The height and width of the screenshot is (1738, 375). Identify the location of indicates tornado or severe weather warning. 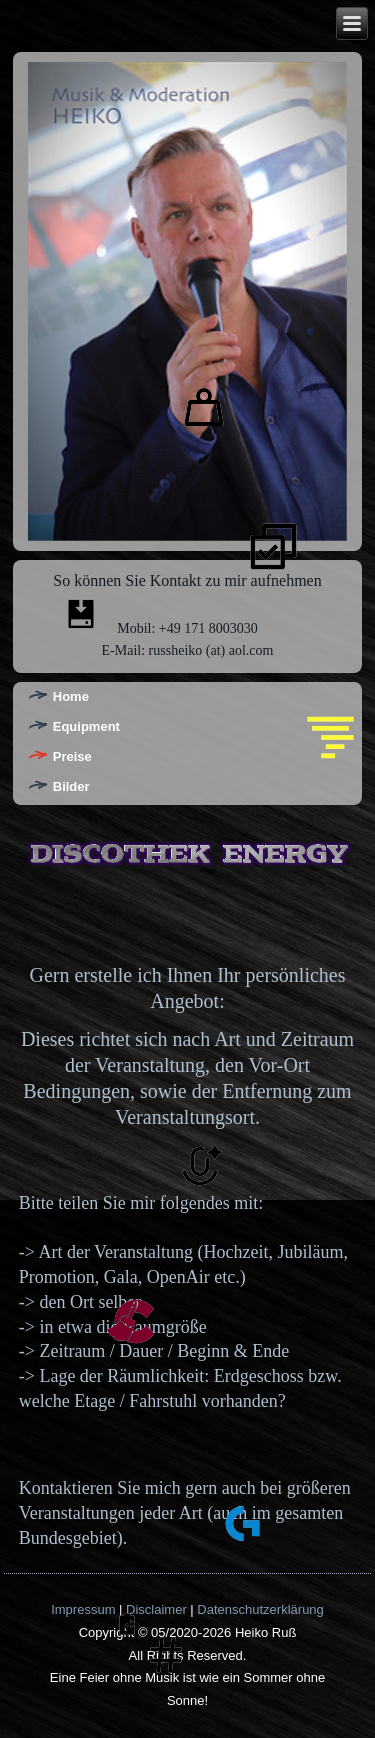
(330, 737).